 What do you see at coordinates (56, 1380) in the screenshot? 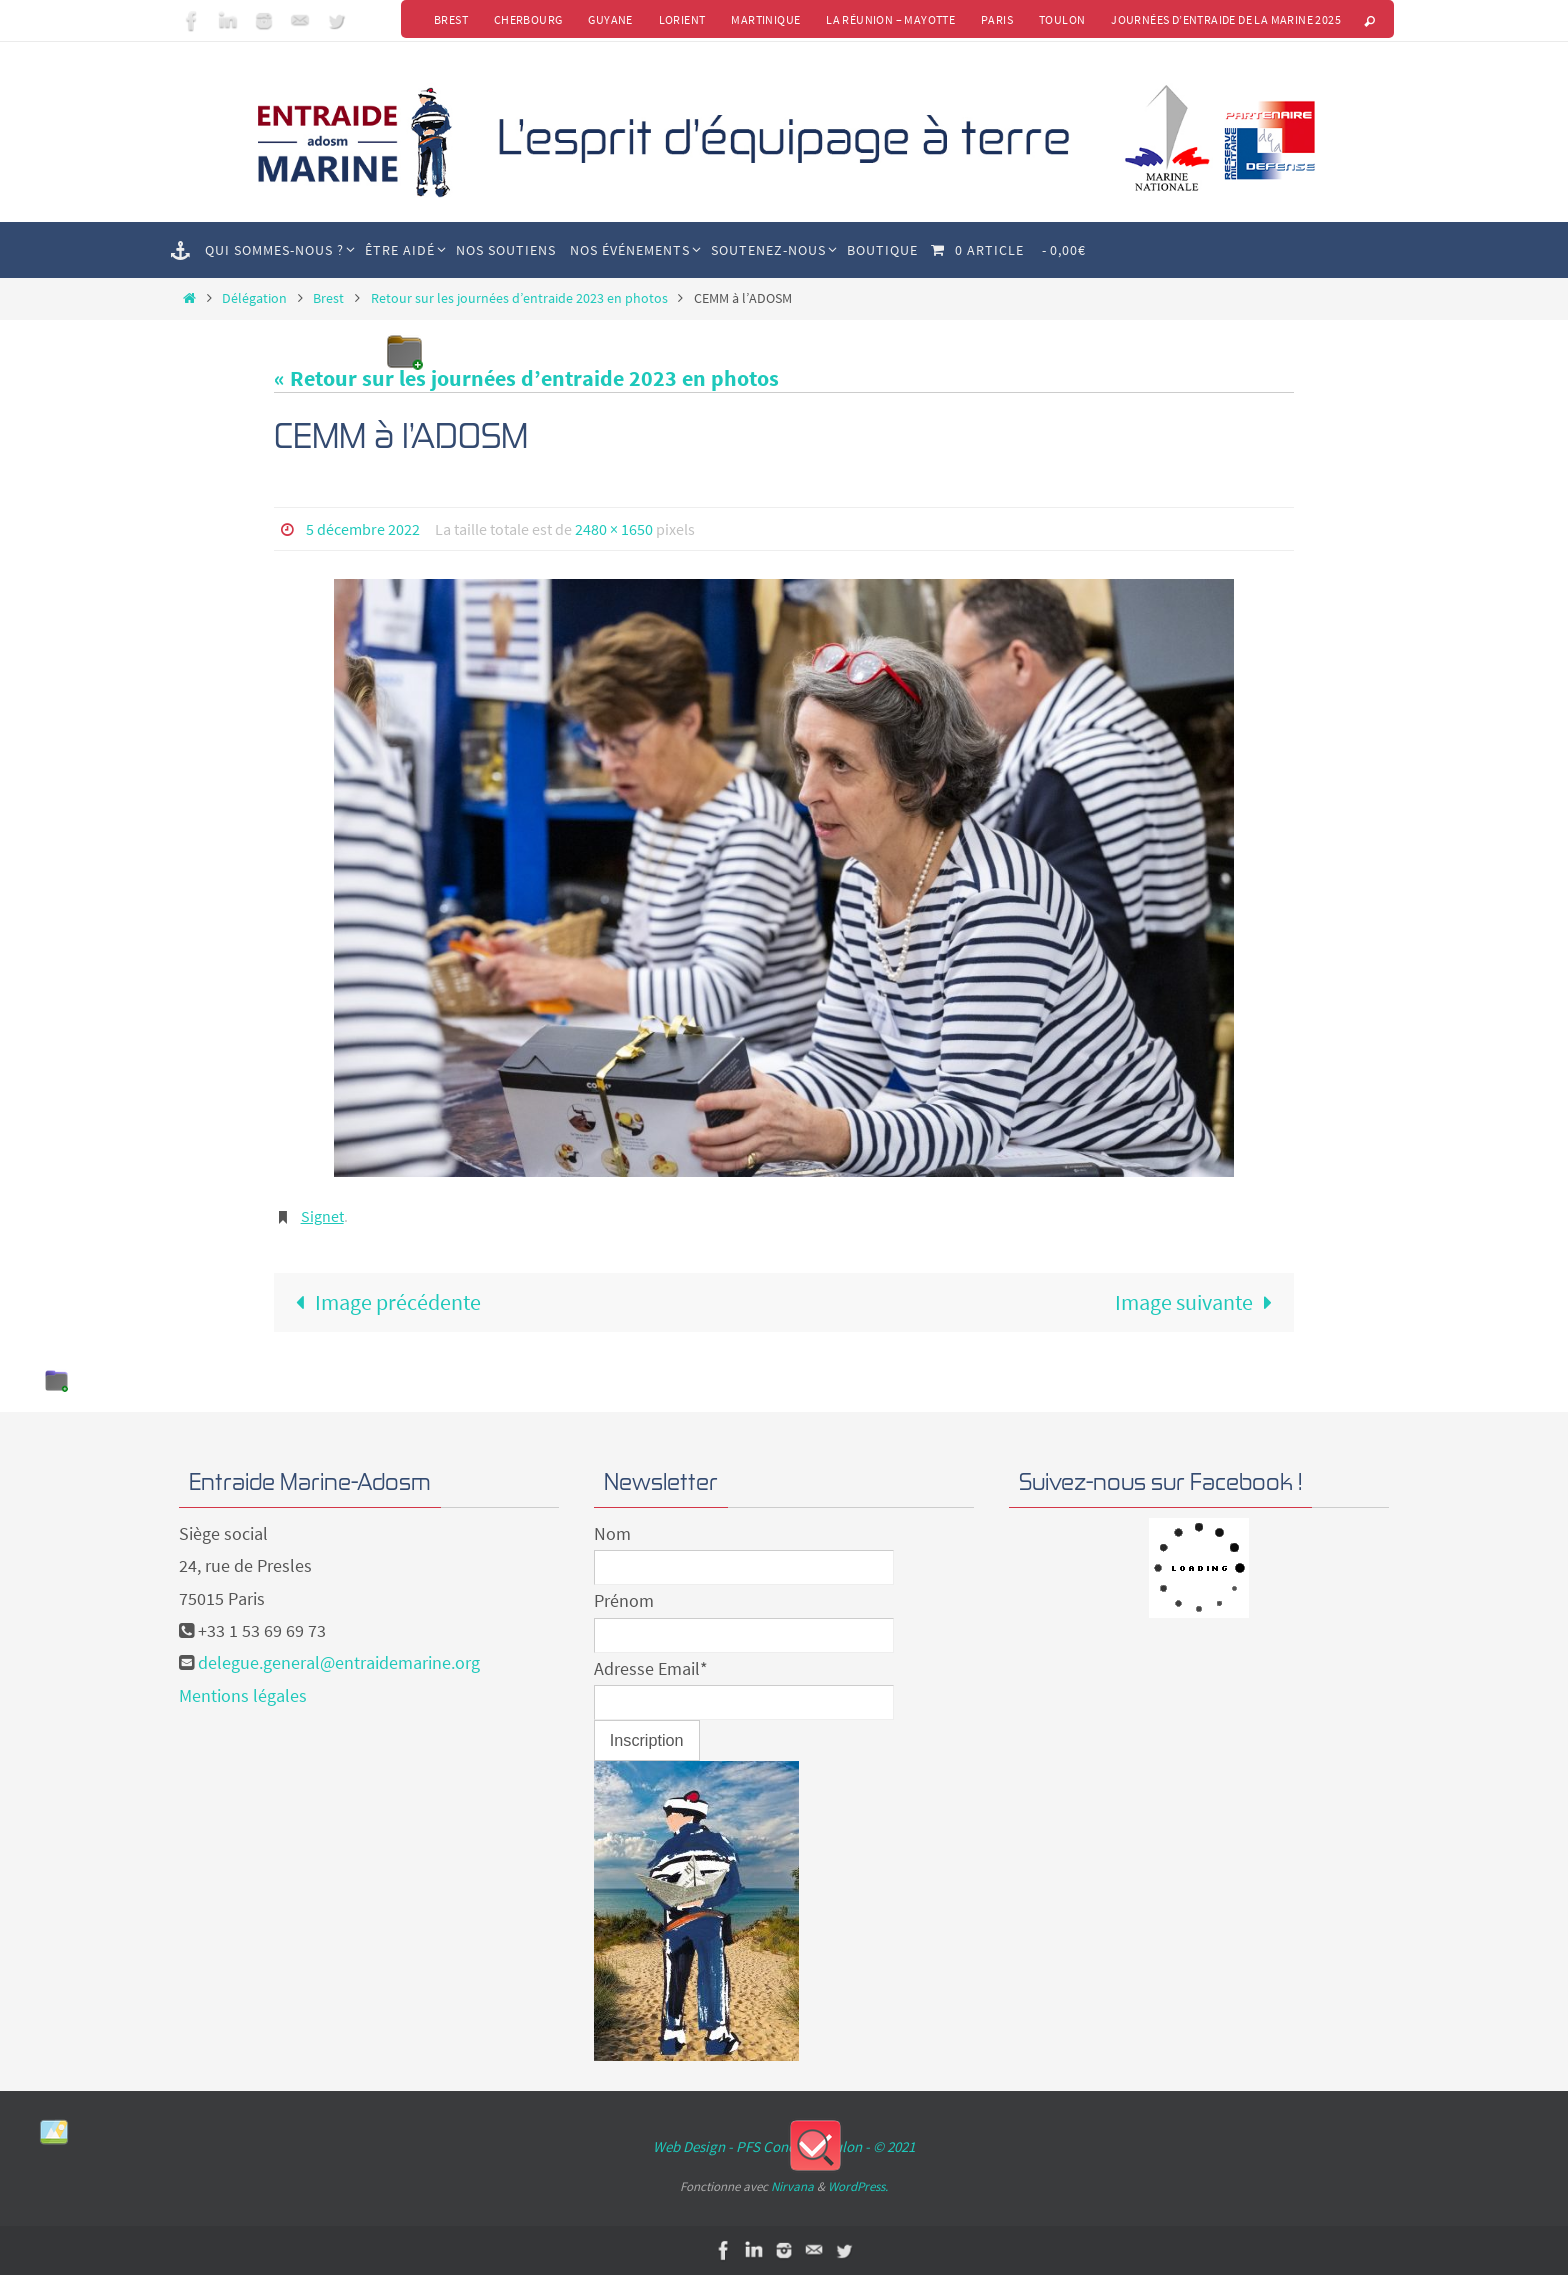
I see `create a new folder` at bounding box center [56, 1380].